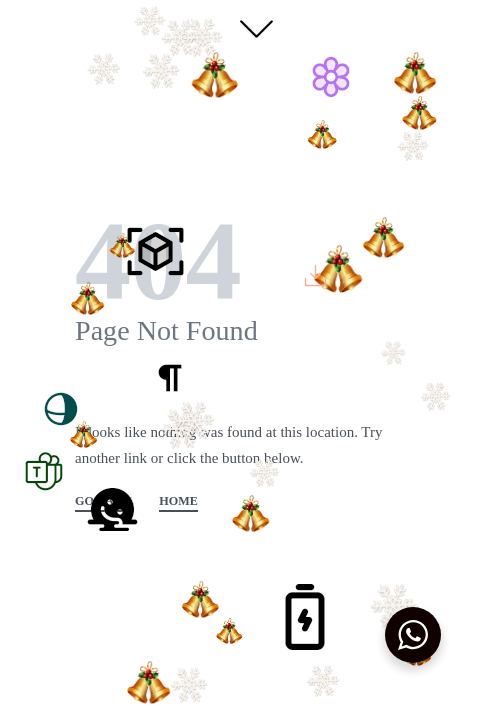 The height and width of the screenshot is (720, 485). Describe the element at coordinates (170, 378) in the screenshot. I see `toggle paragraph formatting options` at that location.